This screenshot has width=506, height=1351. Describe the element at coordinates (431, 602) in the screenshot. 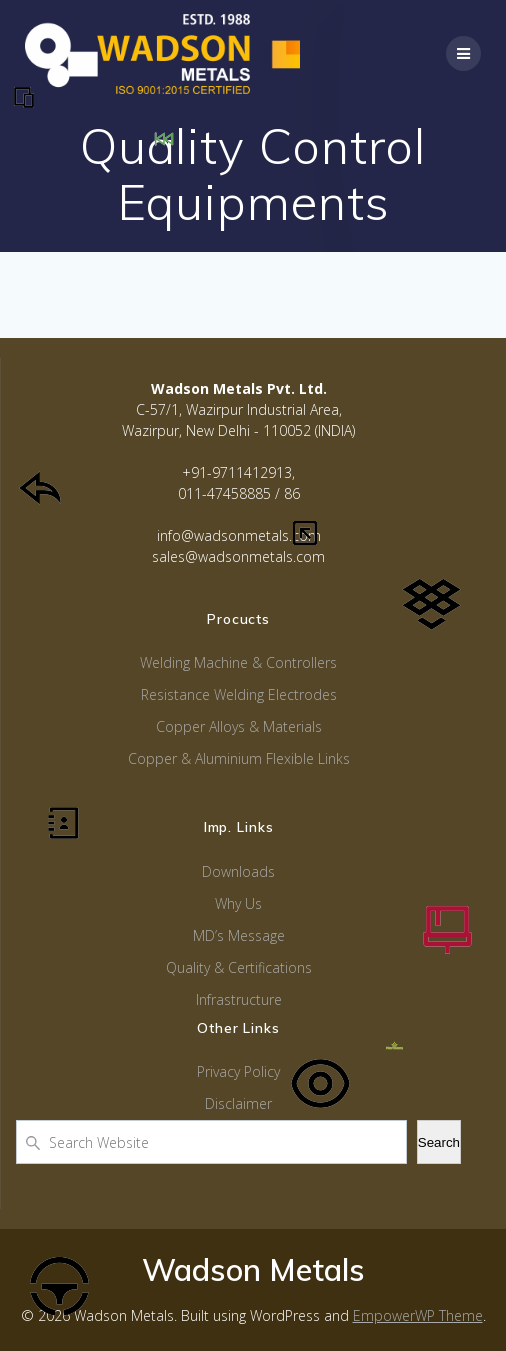

I see `open dropbox app` at that location.